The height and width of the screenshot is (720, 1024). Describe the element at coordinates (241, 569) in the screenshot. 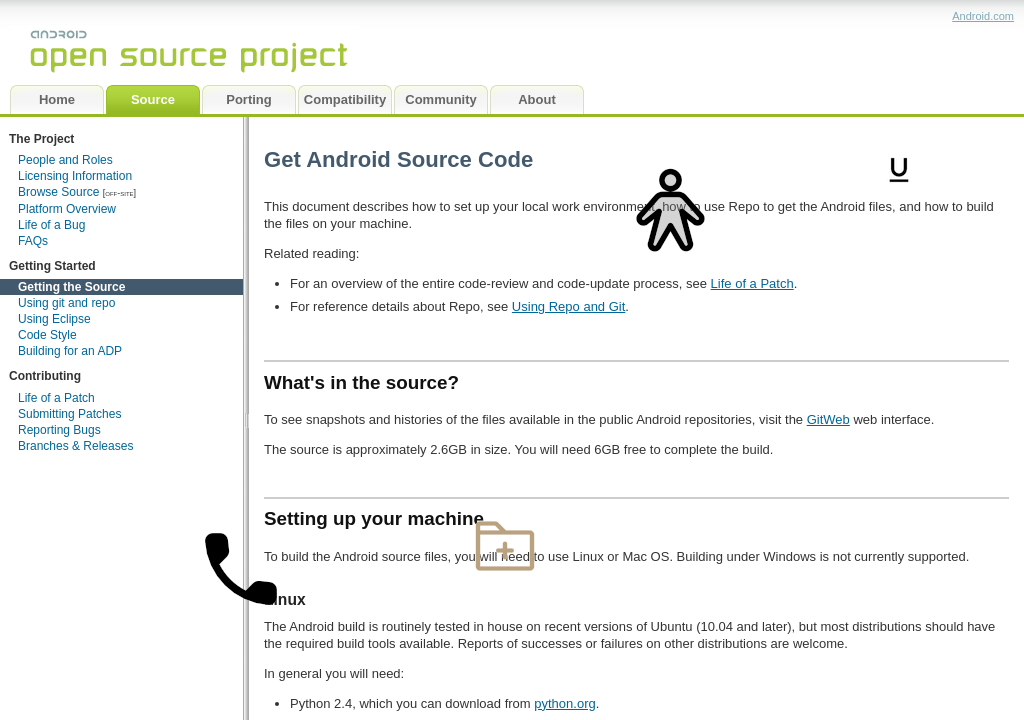

I see `make a phone call` at that location.